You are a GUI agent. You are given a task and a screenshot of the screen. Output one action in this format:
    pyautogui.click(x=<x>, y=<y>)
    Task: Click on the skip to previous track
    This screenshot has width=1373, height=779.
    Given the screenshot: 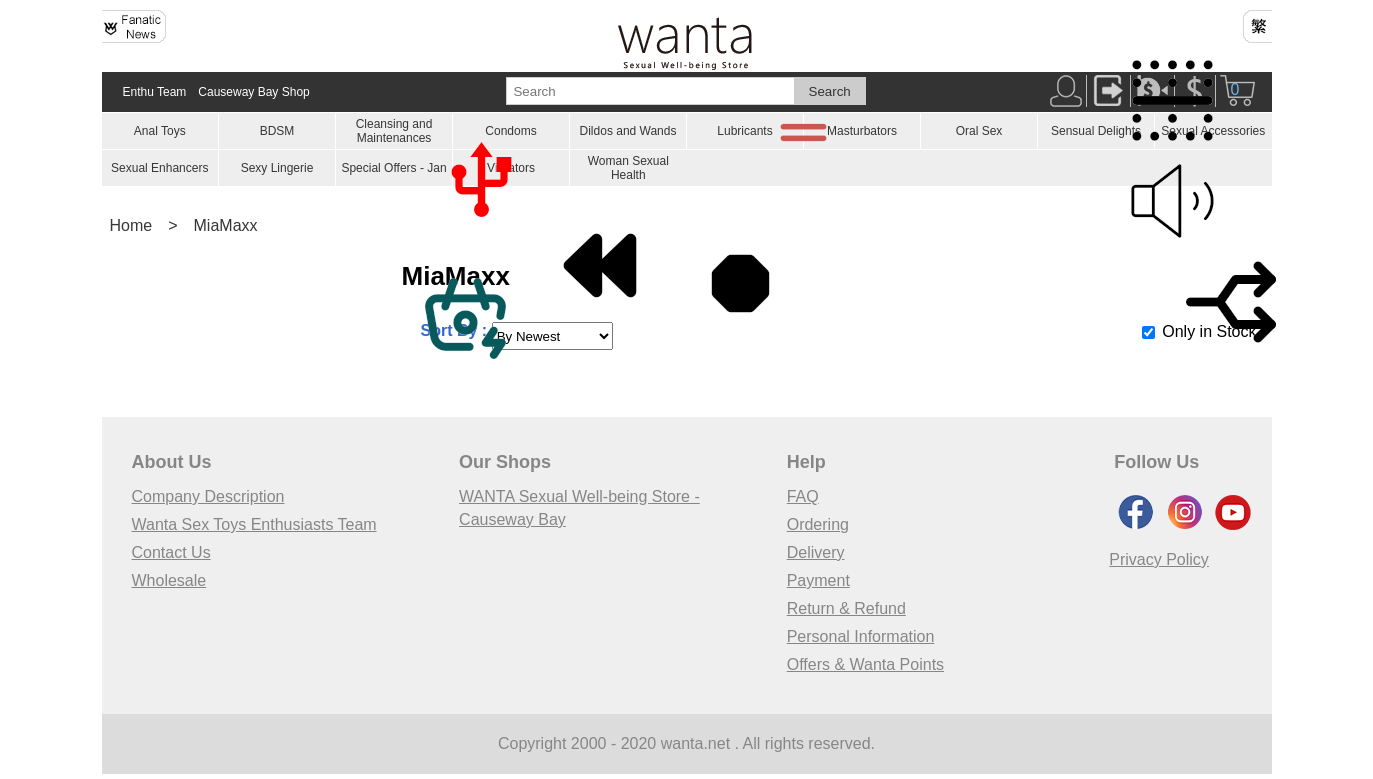 What is the action you would take?
    pyautogui.click(x=604, y=265)
    